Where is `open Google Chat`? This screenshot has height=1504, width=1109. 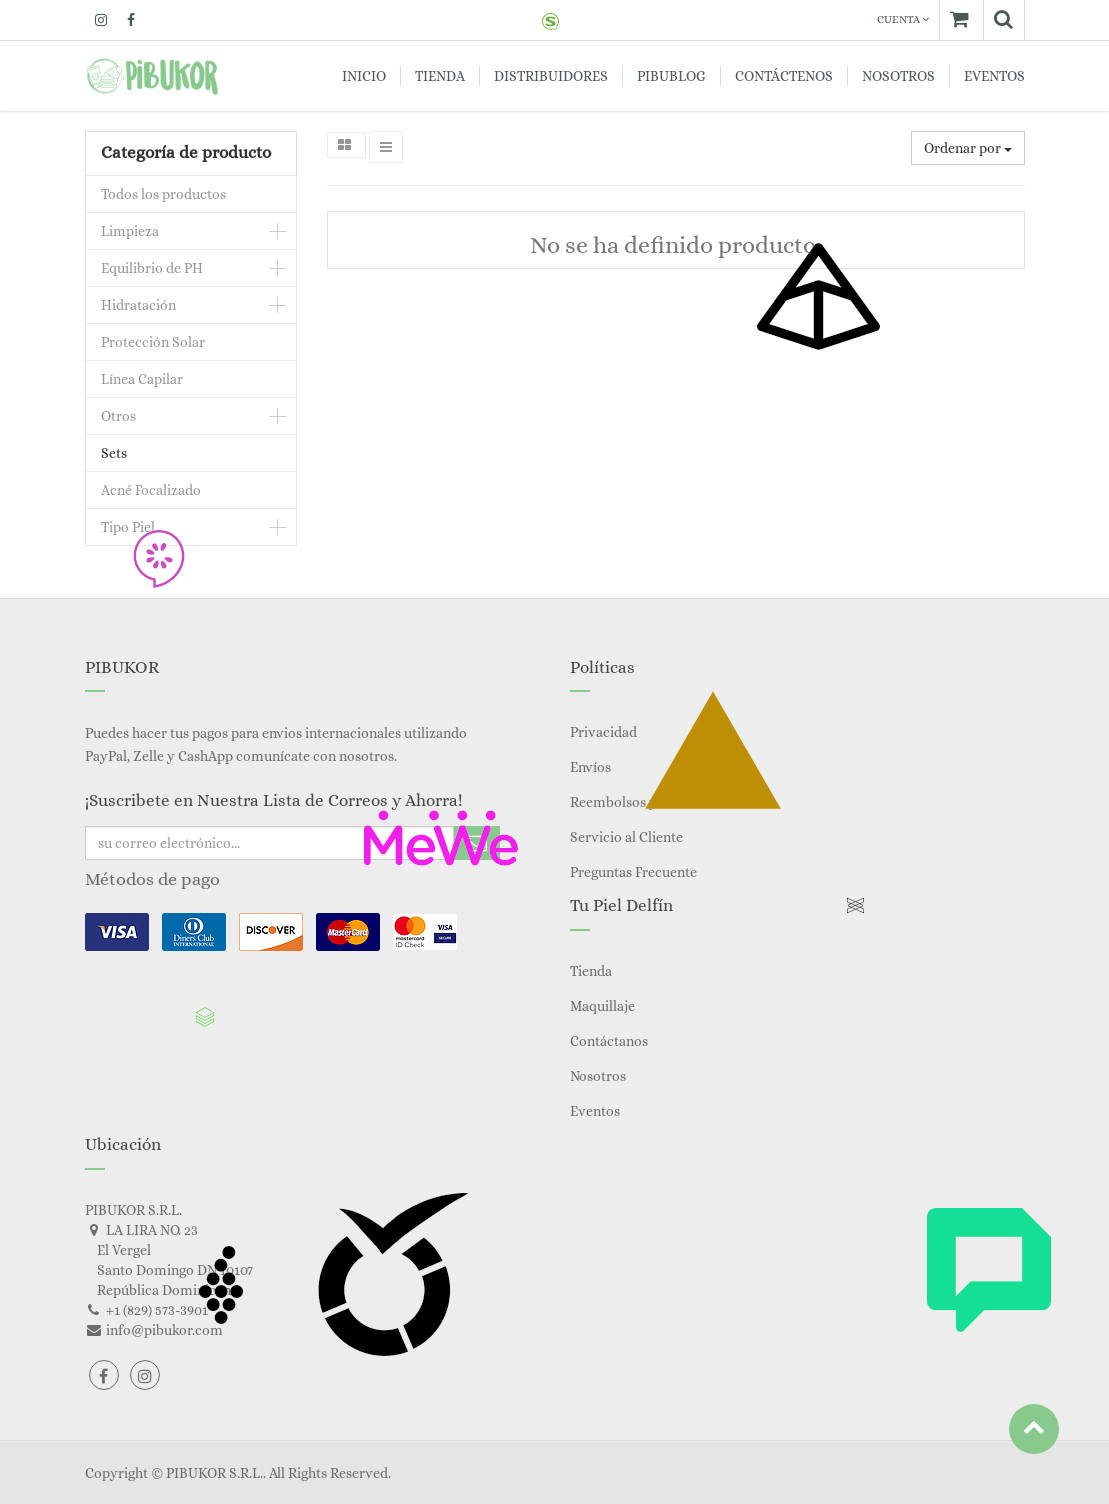
open Google Chat is located at coordinates (989, 1270).